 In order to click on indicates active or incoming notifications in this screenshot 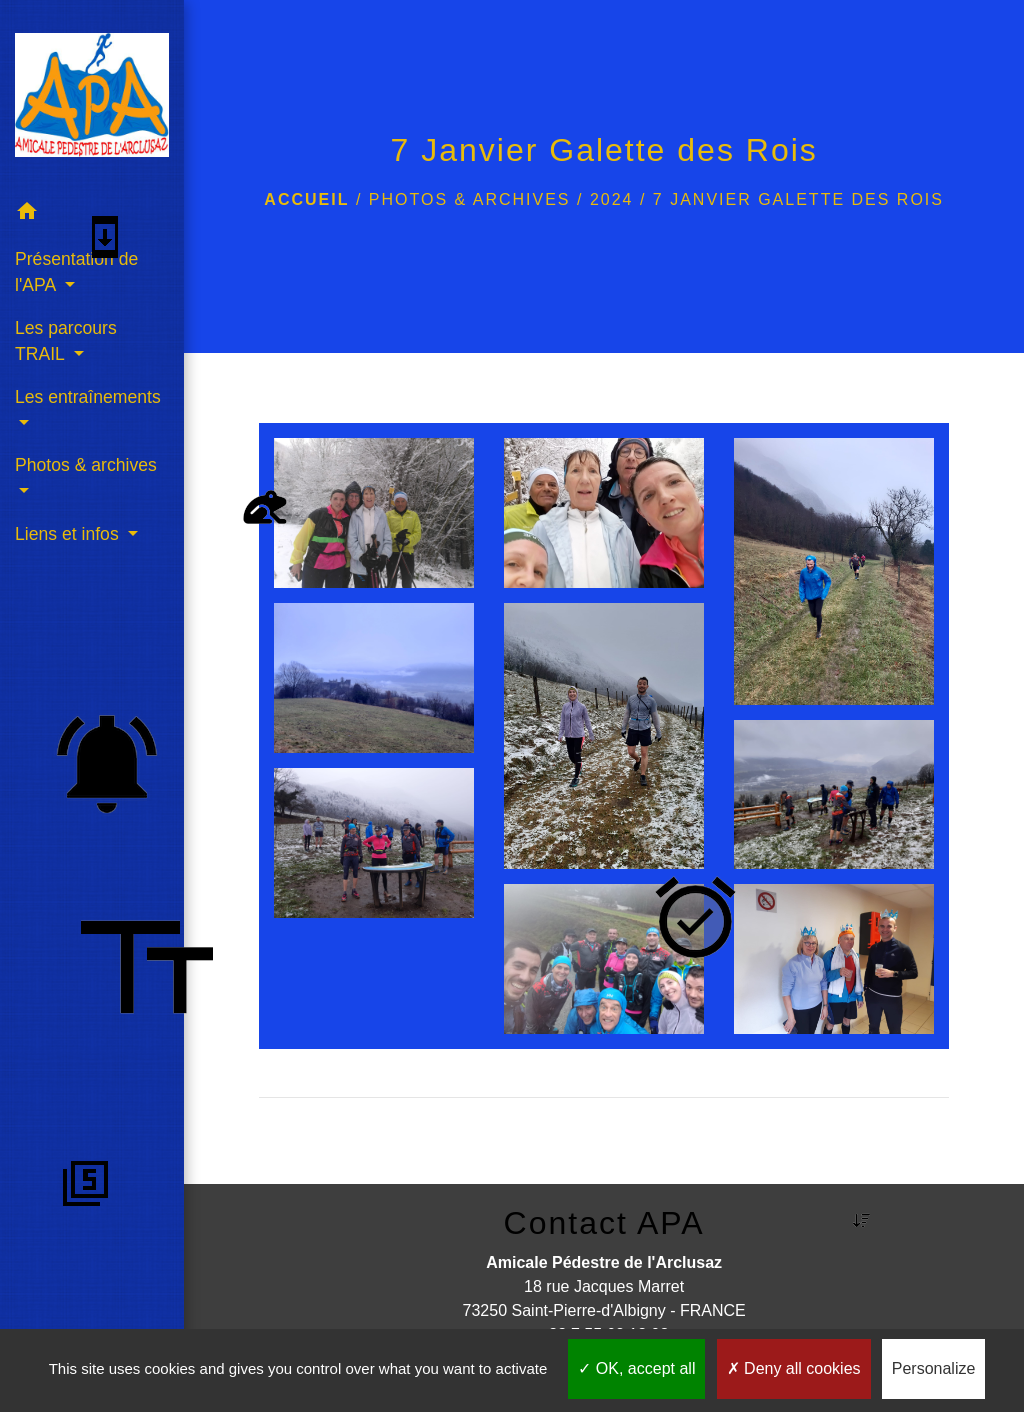, I will do `click(107, 763)`.